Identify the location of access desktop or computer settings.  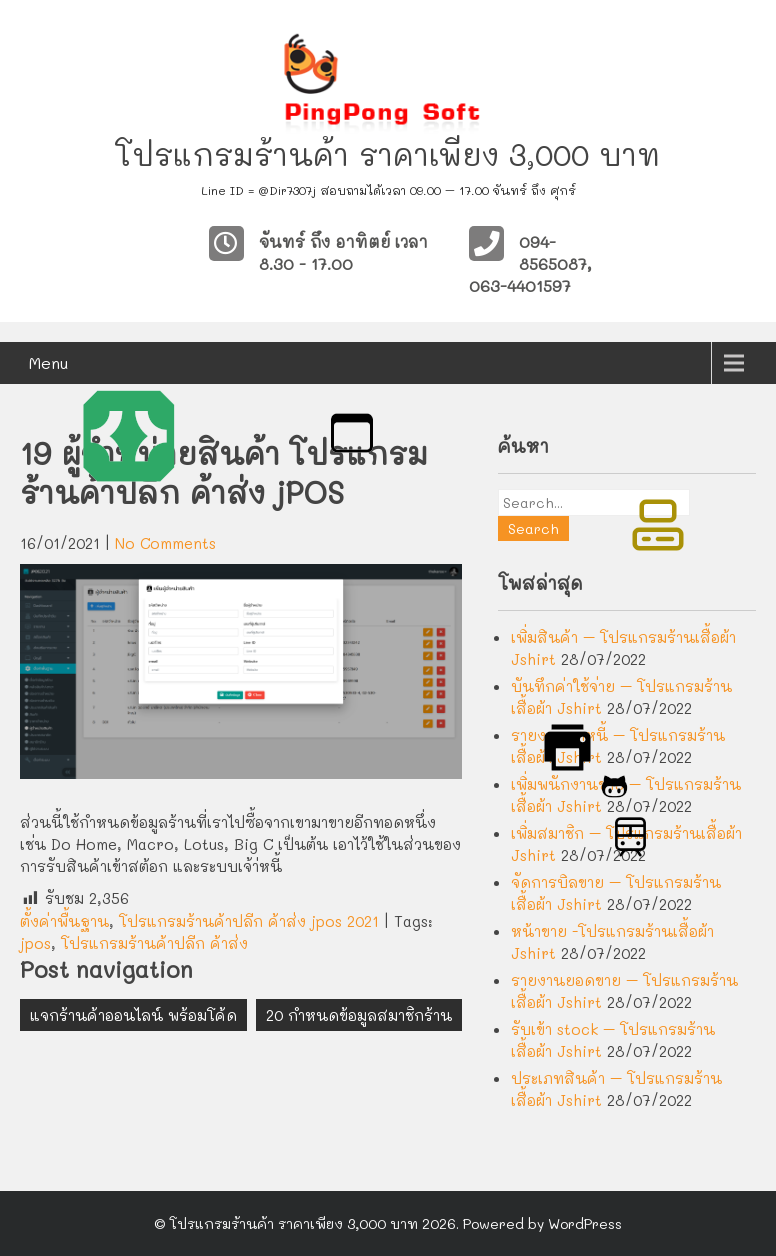
(658, 525).